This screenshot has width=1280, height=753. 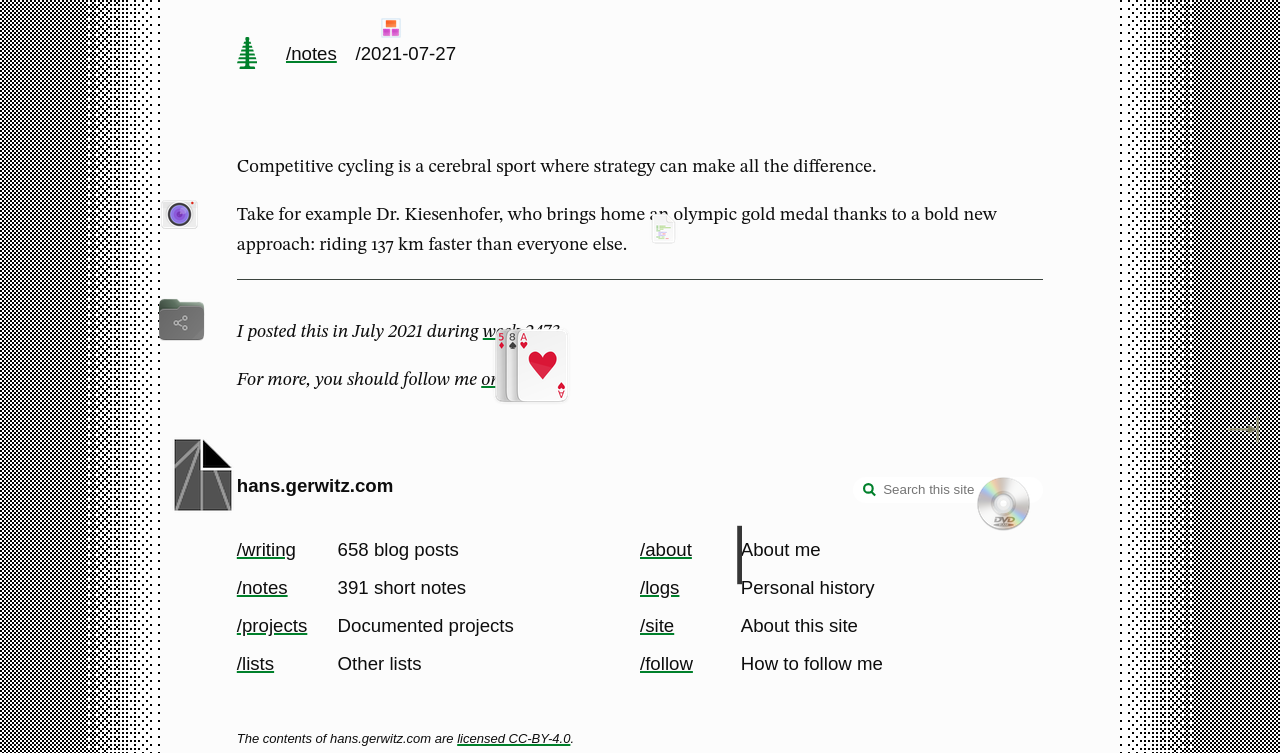 What do you see at coordinates (179, 214) in the screenshot?
I see `open the camera app` at bounding box center [179, 214].